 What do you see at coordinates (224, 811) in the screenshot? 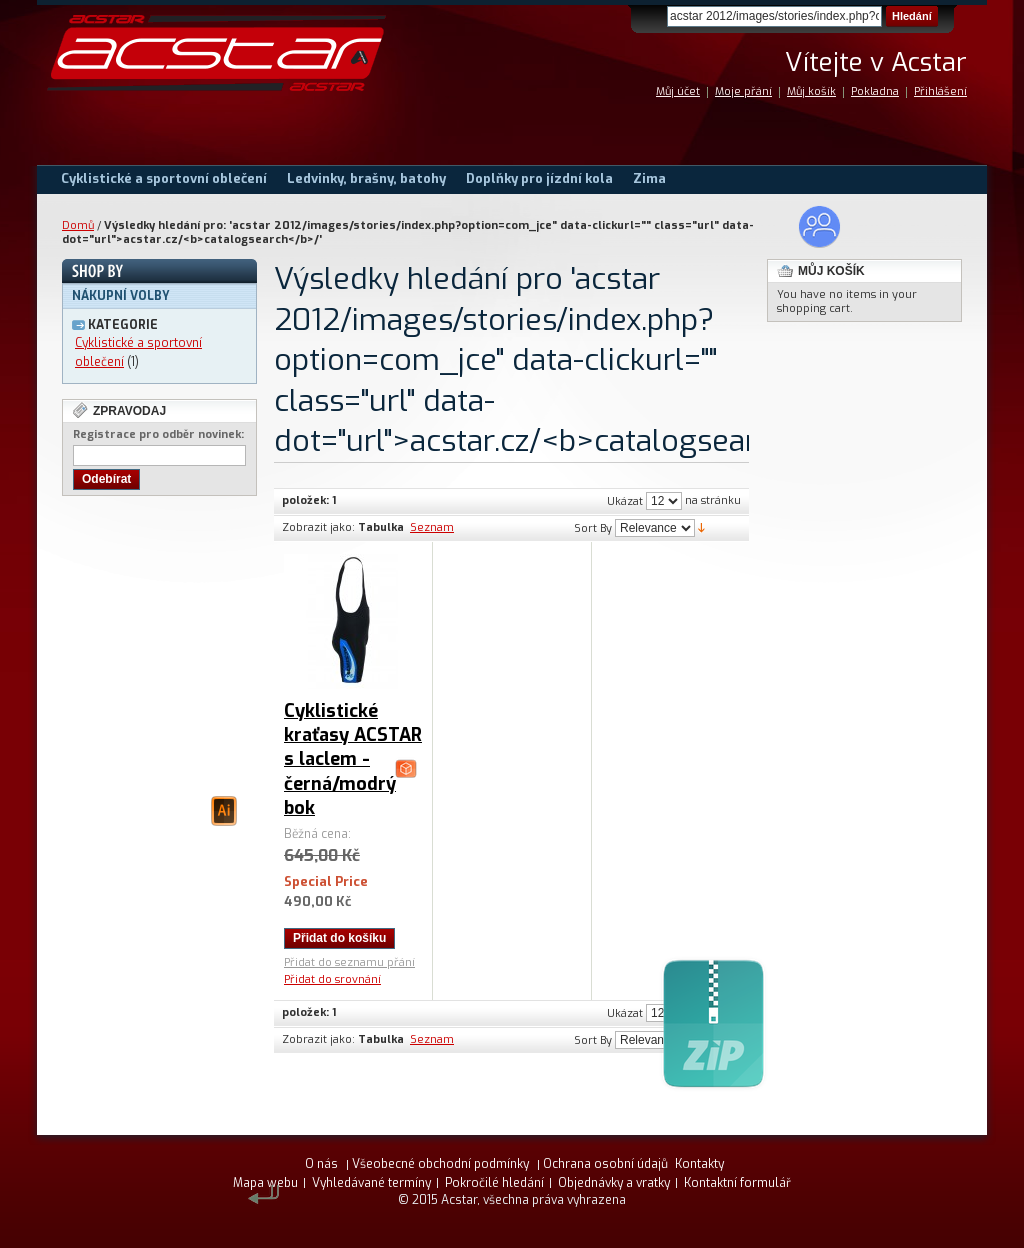
I see `open an Adobe Illustrator file` at bounding box center [224, 811].